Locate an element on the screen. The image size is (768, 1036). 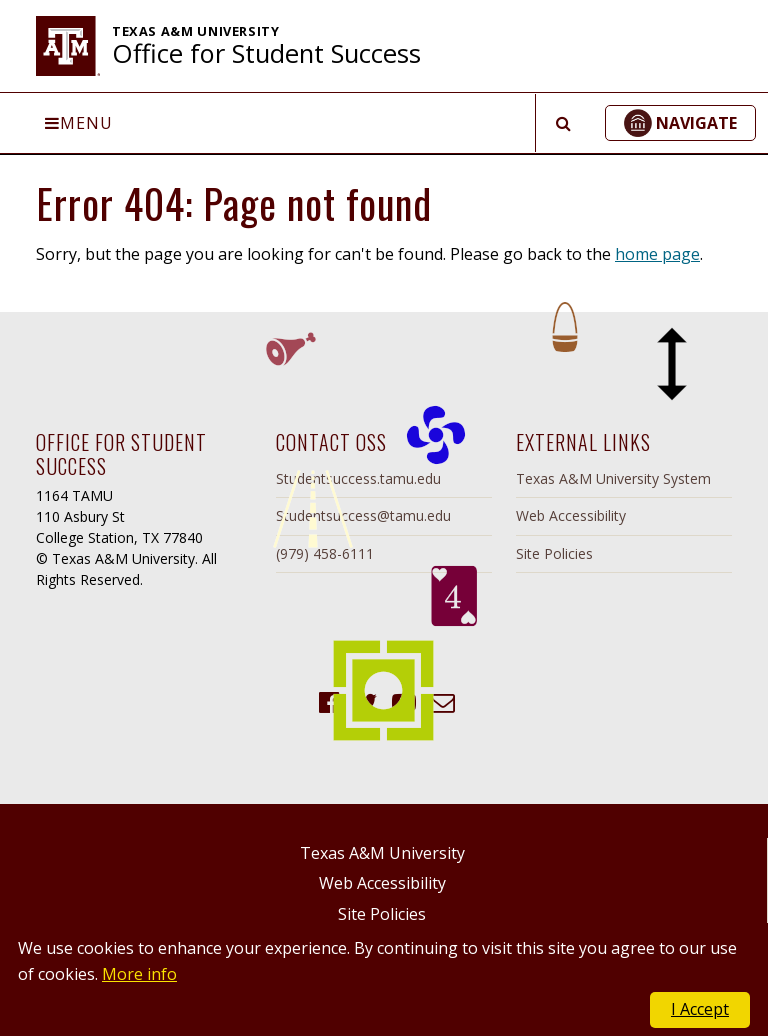
focus or target selection tool is located at coordinates (383, 690).